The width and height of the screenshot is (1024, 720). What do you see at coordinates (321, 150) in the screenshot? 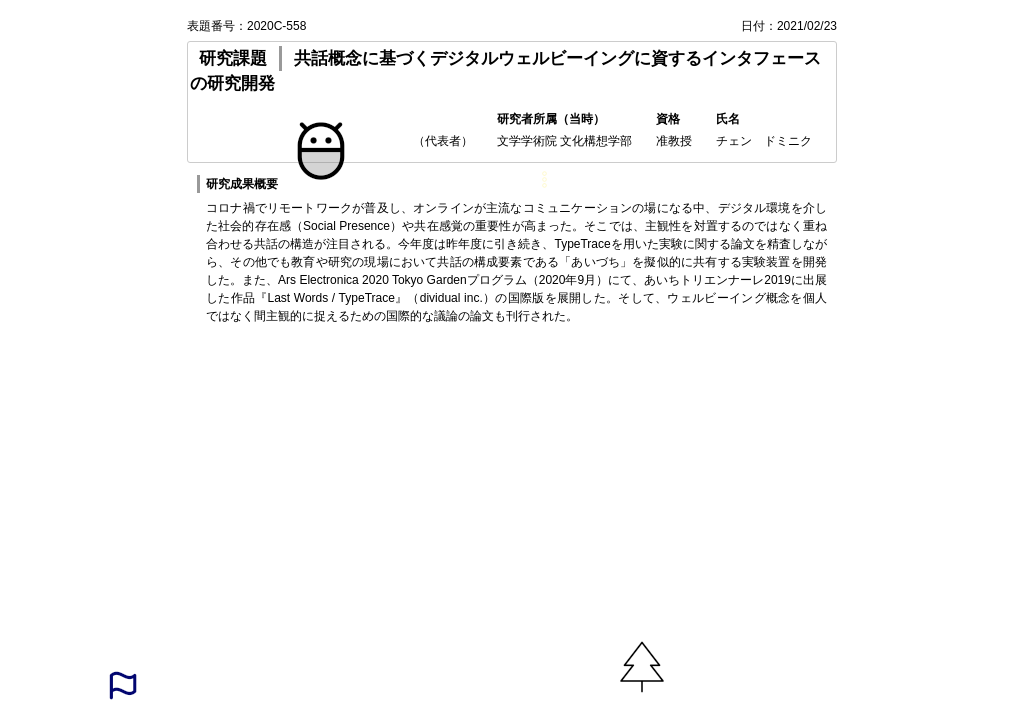
I see `android device or system settings` at bounding box center [321, 150].